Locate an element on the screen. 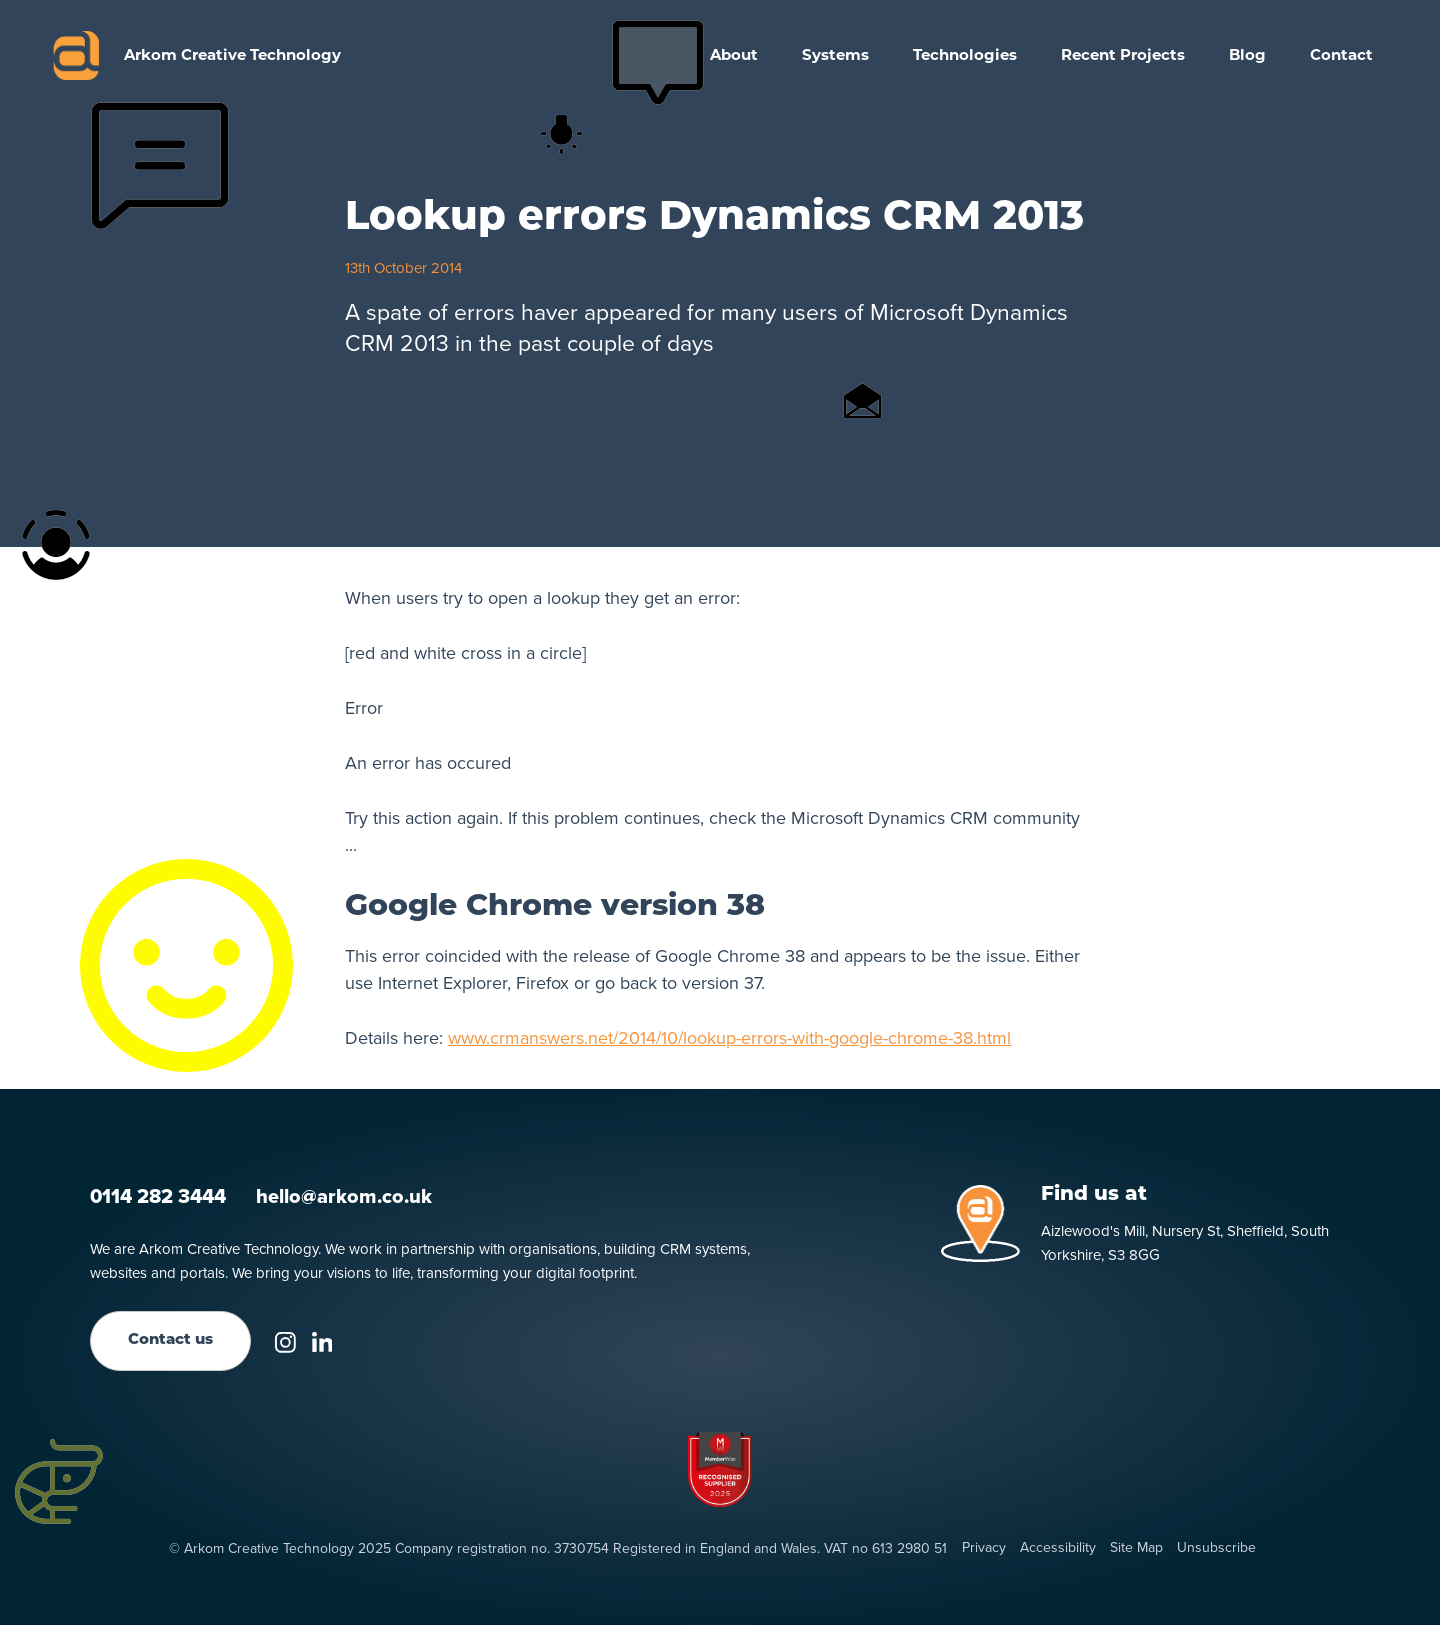  open chat or messaging is located at coordinates (160, 155).